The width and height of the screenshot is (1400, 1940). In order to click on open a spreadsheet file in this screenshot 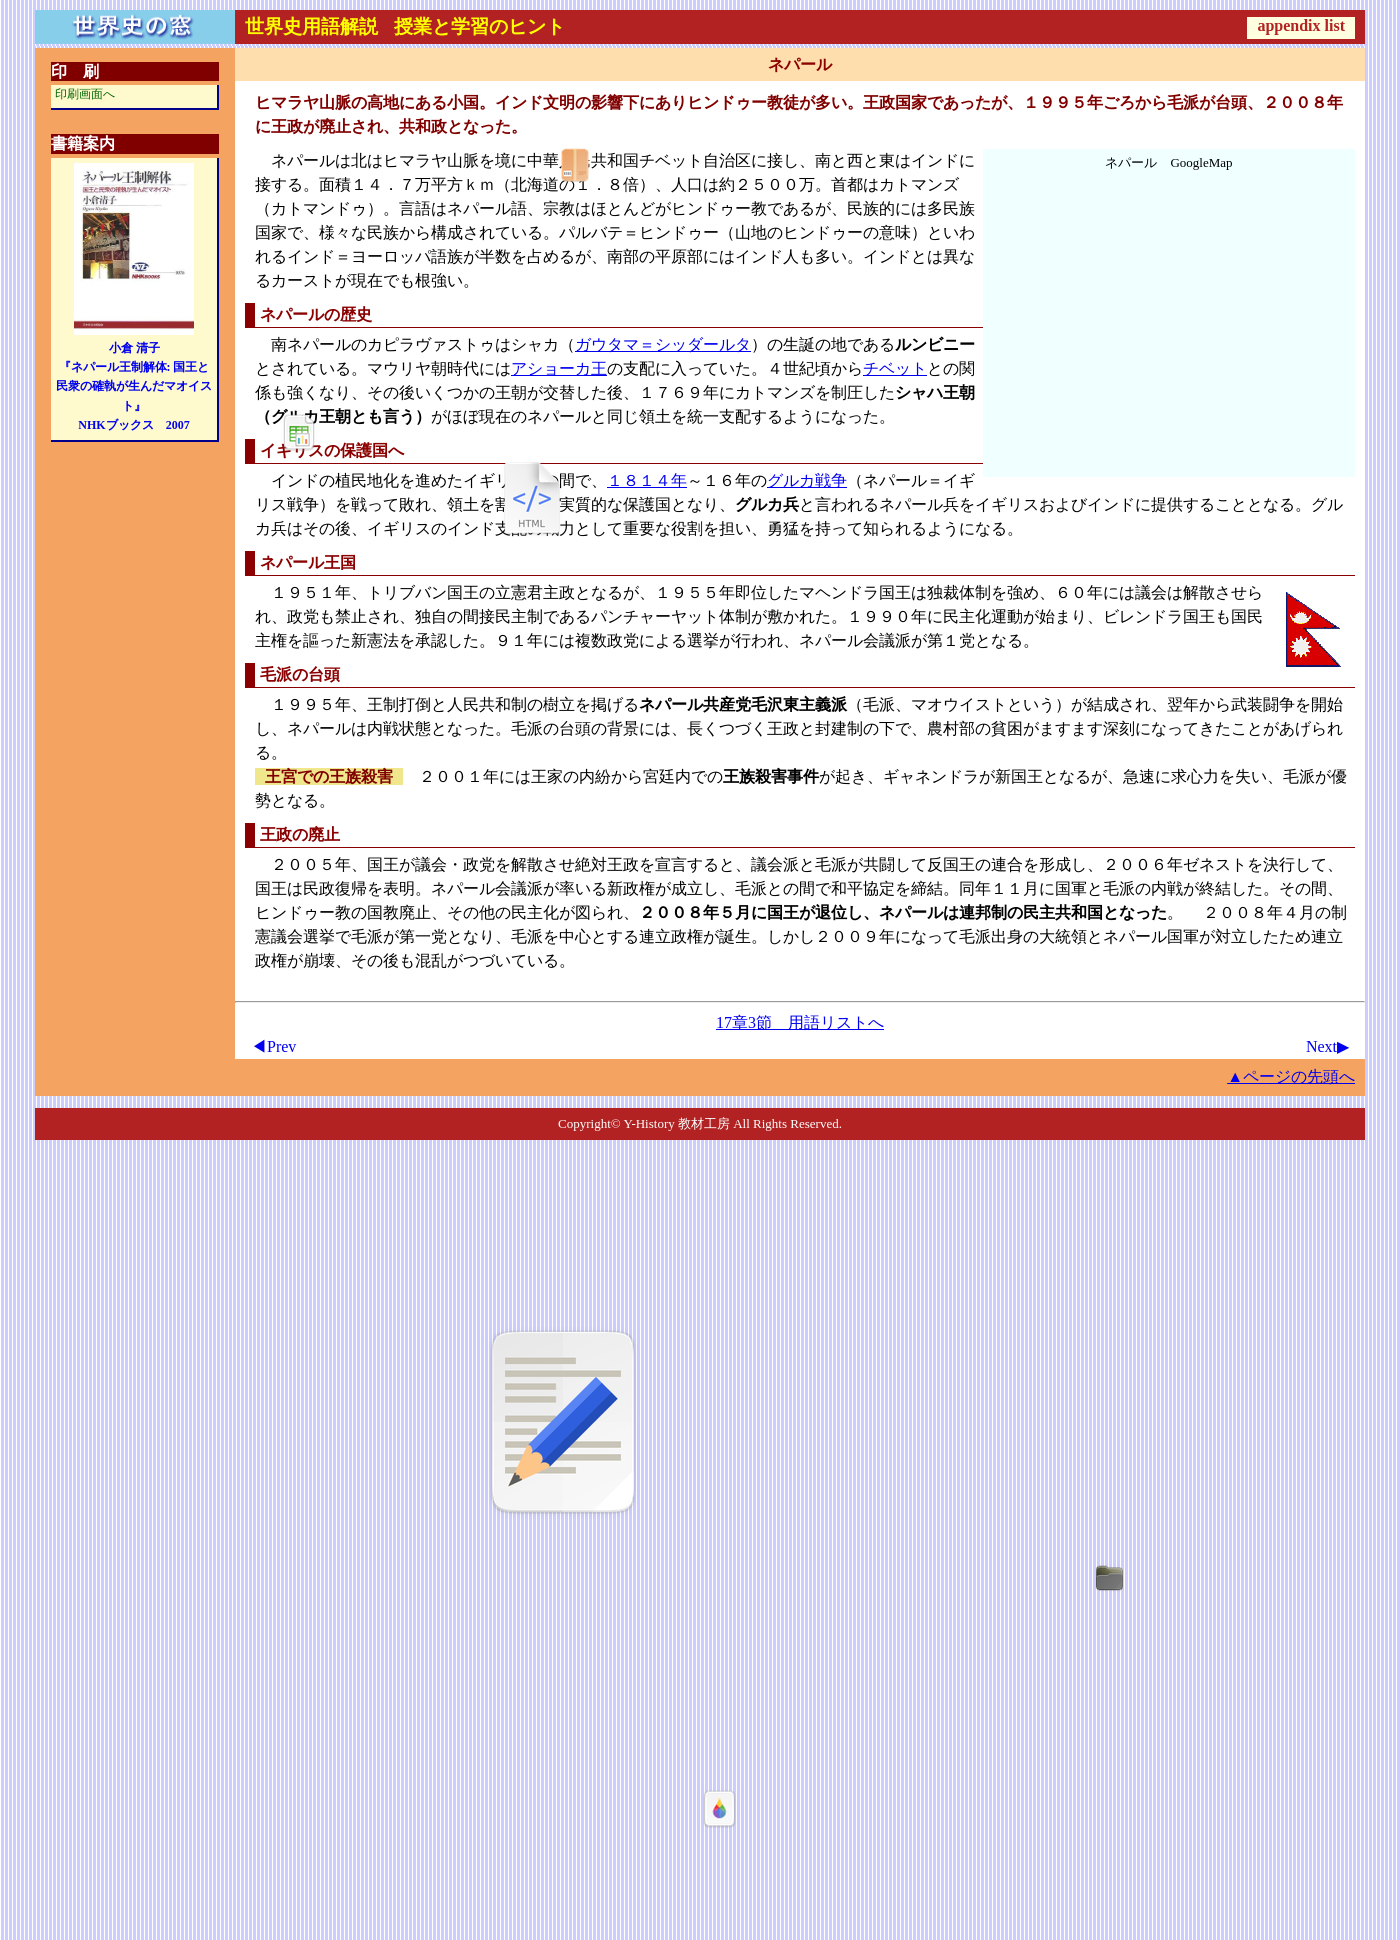, I will do `click(299, 432)`.